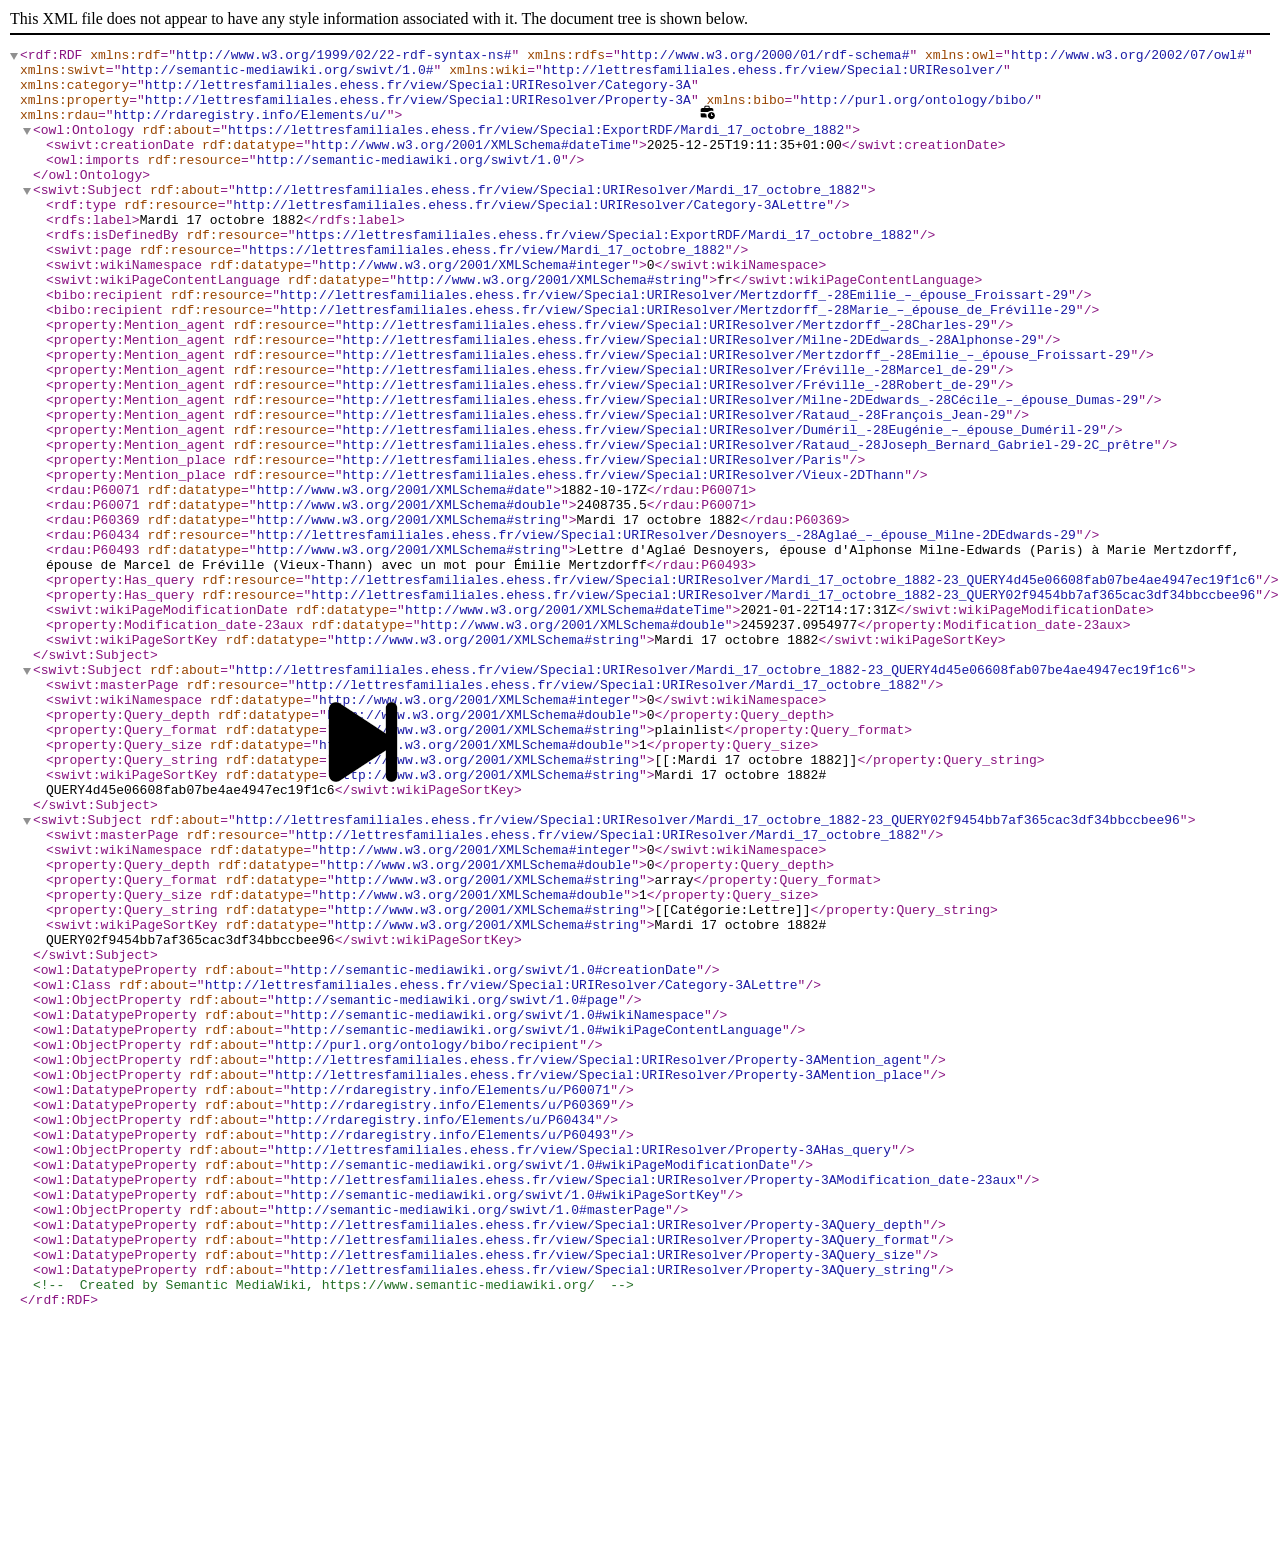  What do you see at coordinates (707, 112) in the screenshot?
I see `view work hours or time tracking` at bounding box center [707, 112].